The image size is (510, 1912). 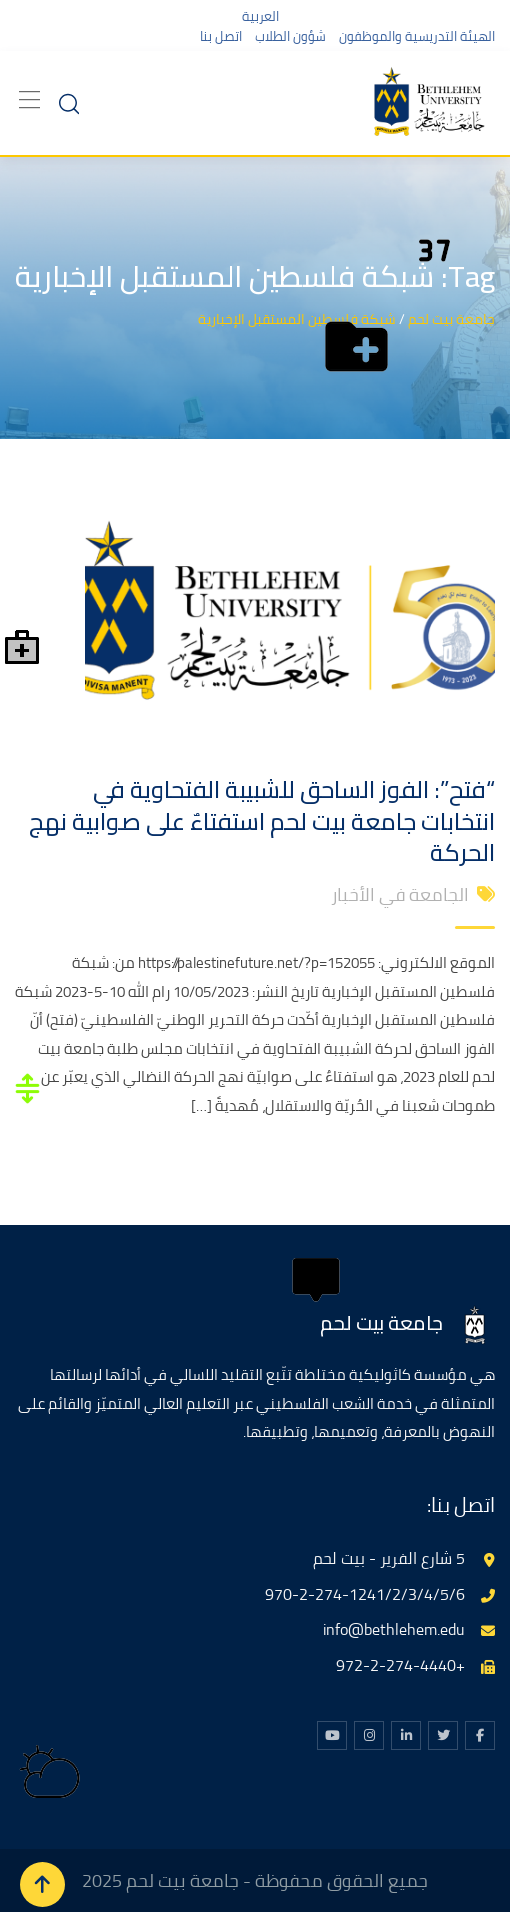 What do you see at coordinates (22, 647) in the screenshot?
I see `access medical services or healthcare information` at bounding box center [22, 647].